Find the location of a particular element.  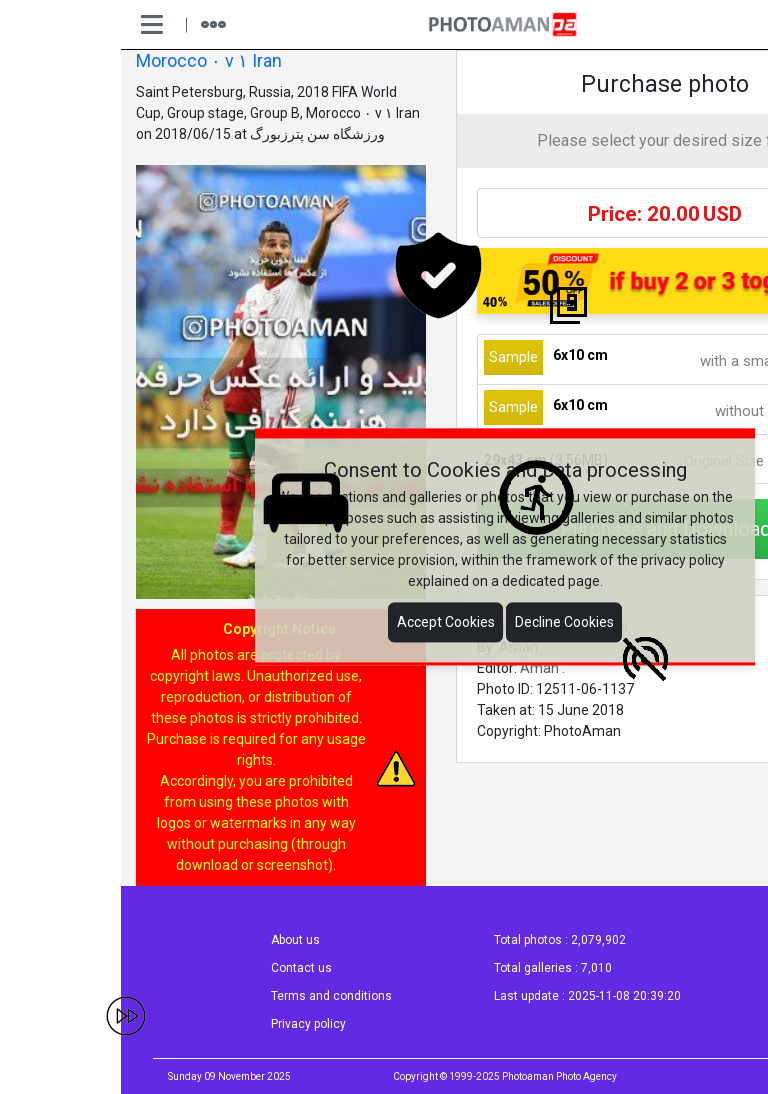

skip forward in media playback is located at coordinates (126, 1016).